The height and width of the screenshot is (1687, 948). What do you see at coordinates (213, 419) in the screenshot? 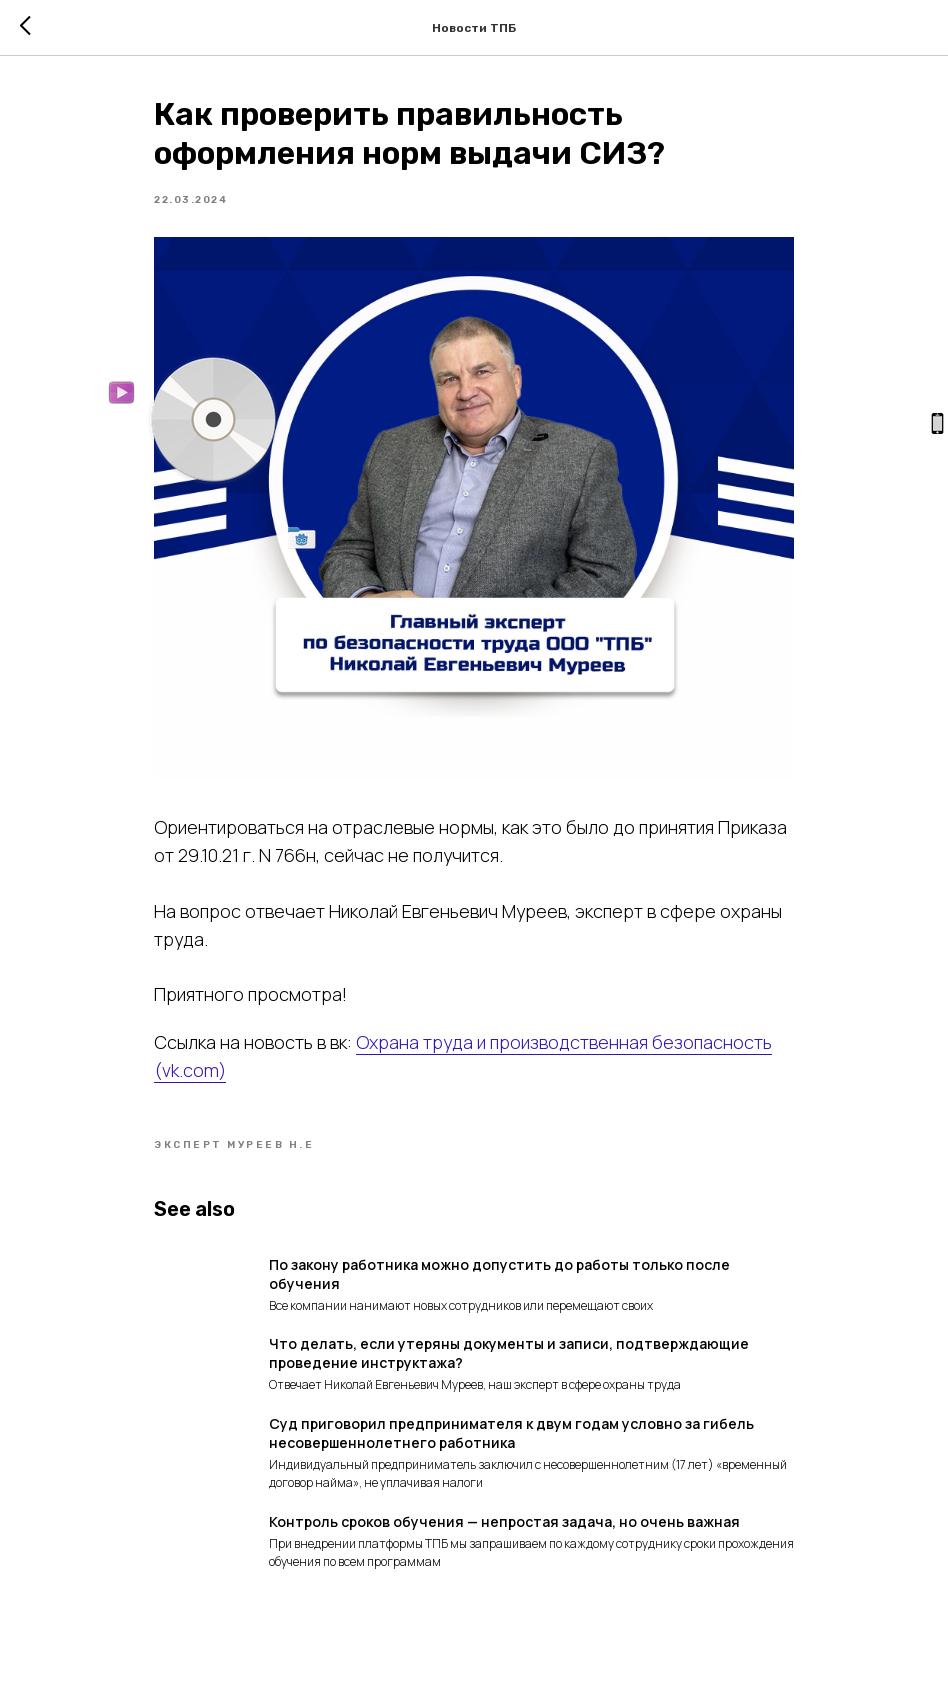
I see `access cd/dvd drive or optical media` at bounding box center [213, 419].